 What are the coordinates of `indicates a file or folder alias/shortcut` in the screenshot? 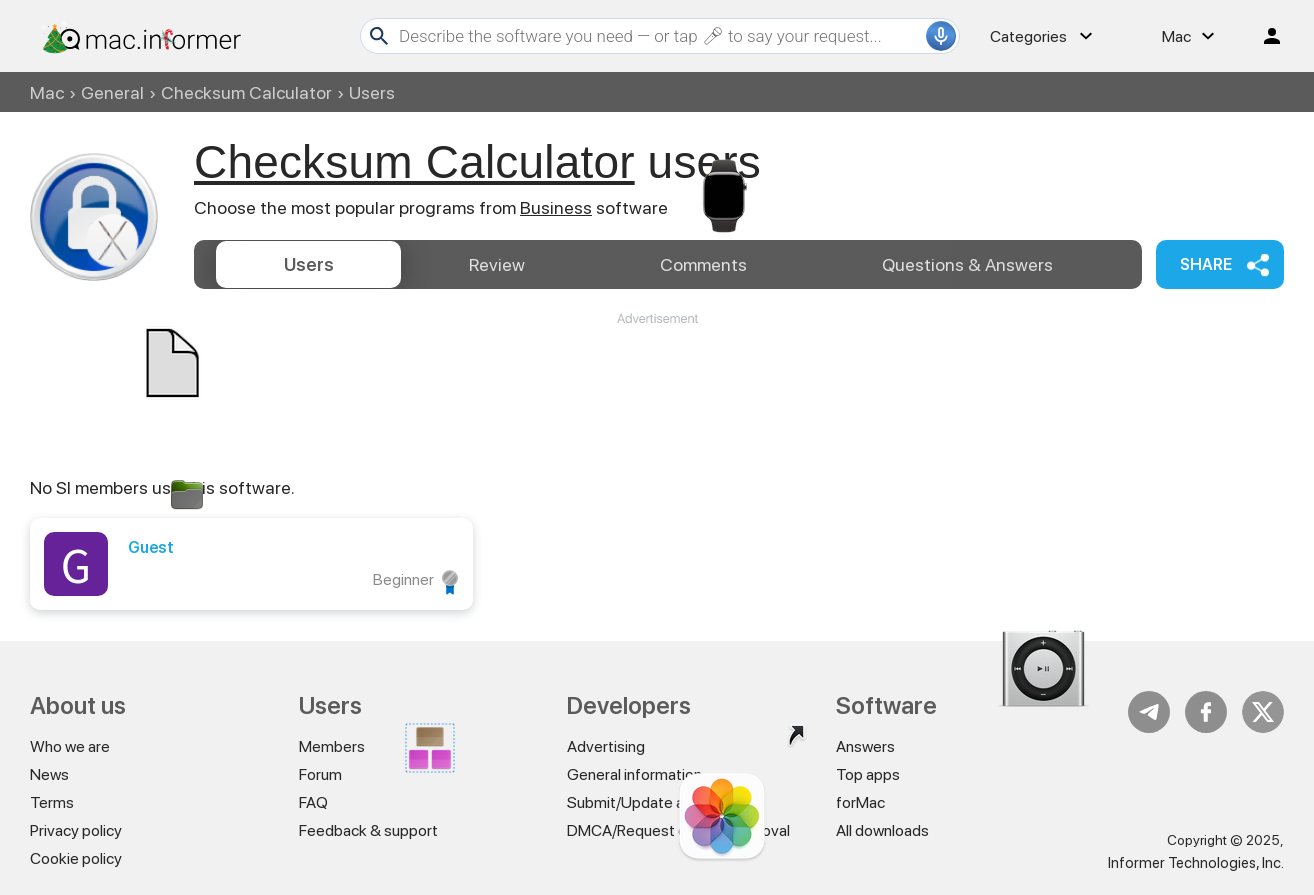 It's located at (853, 682).